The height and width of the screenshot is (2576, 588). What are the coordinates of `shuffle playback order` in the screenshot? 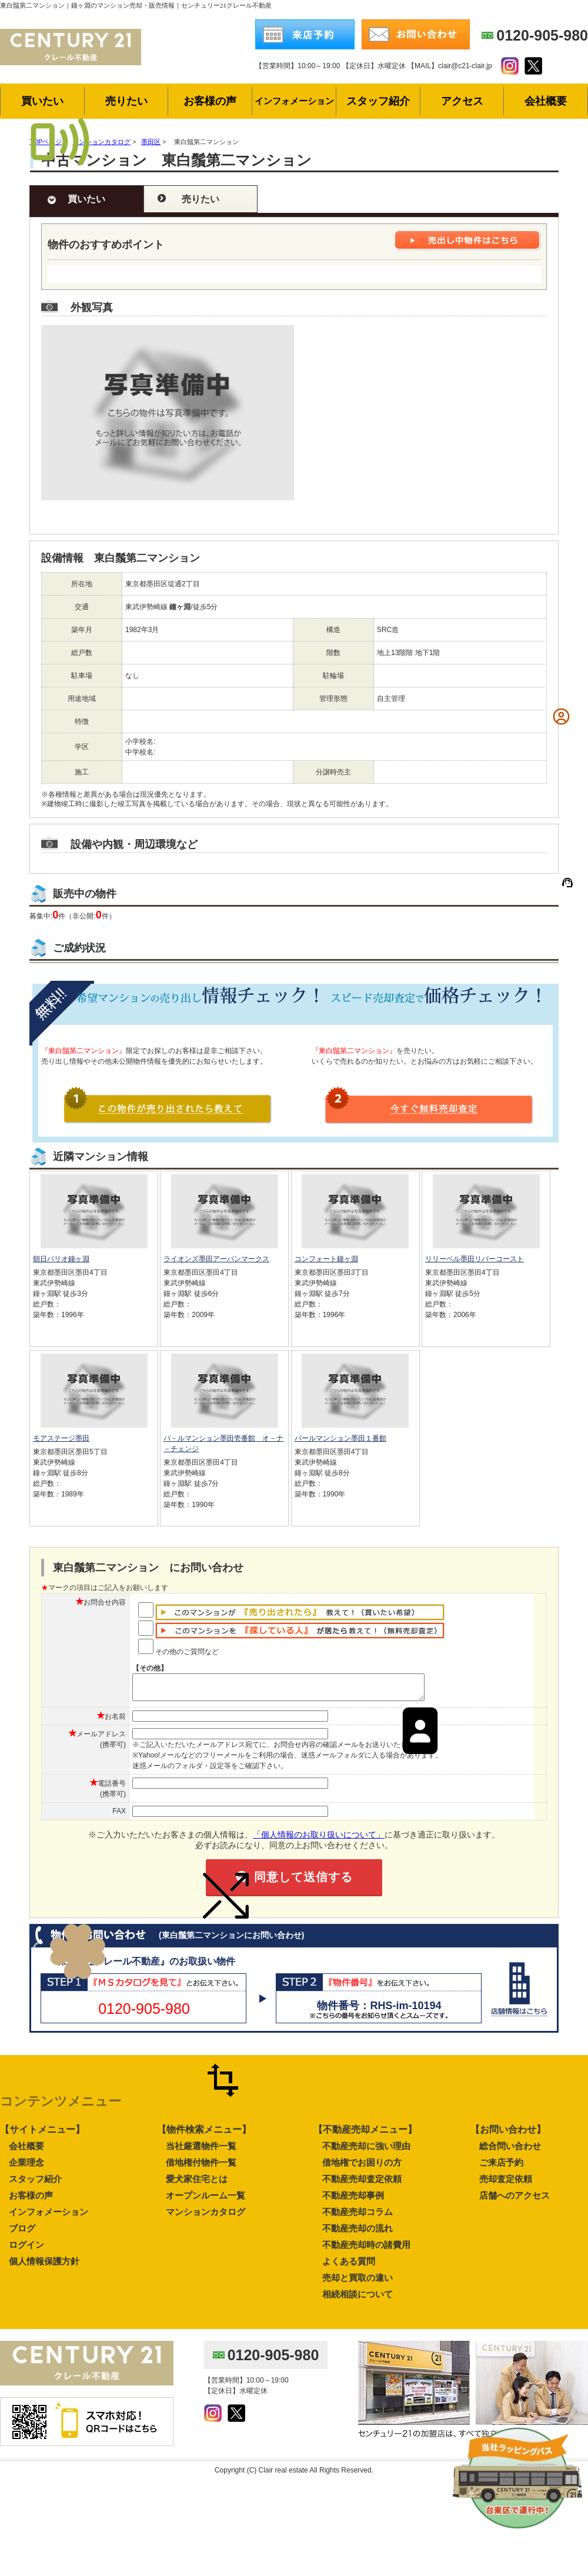 It's located at (226, 1896).